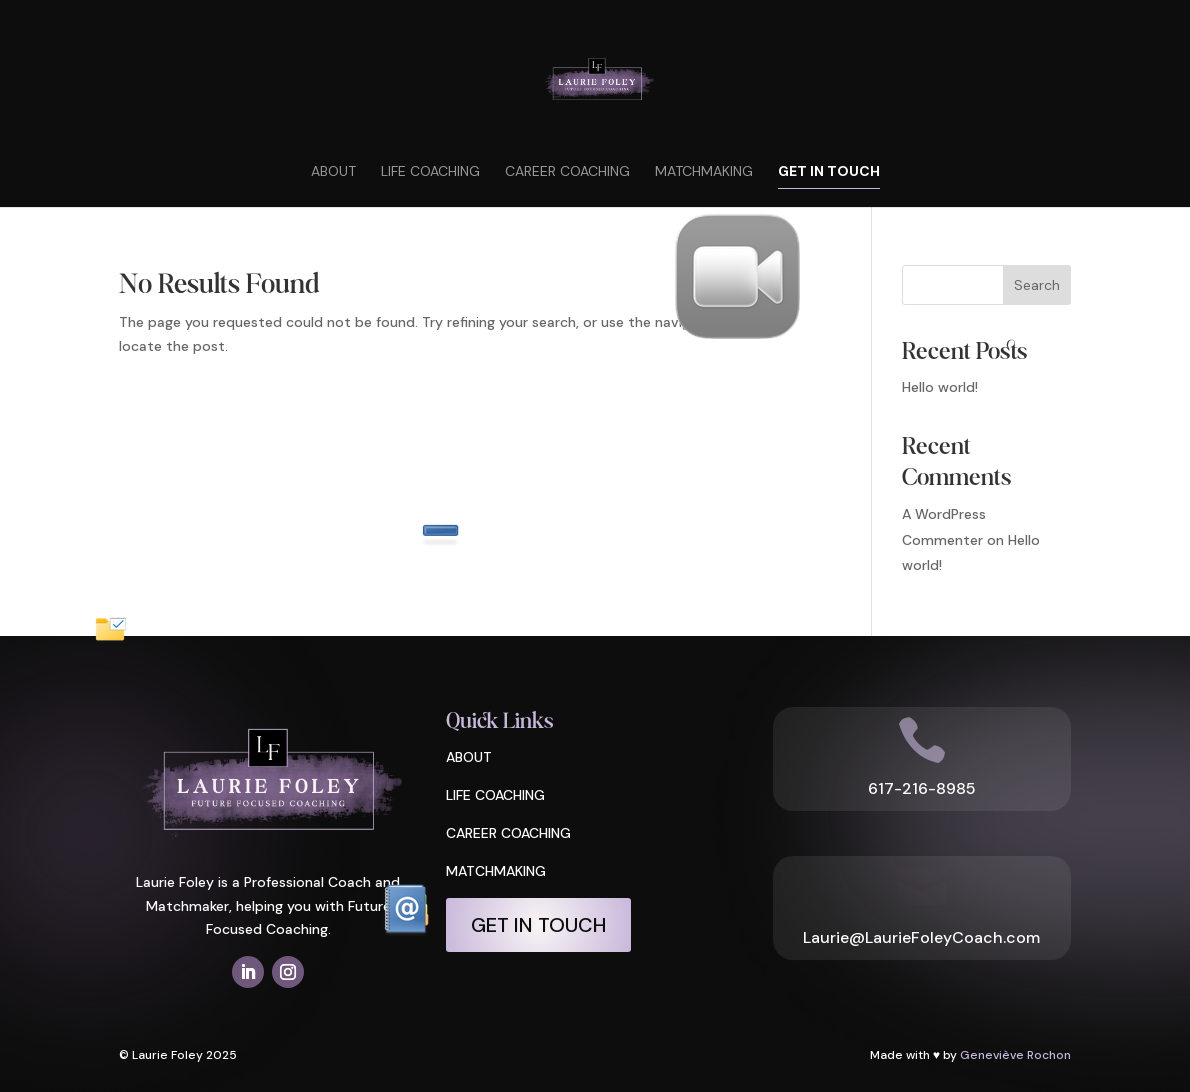 Image resolution: width=1190 pixels, height=1092 pixels. I want to click on remove an item from a list, so click(439, 531).